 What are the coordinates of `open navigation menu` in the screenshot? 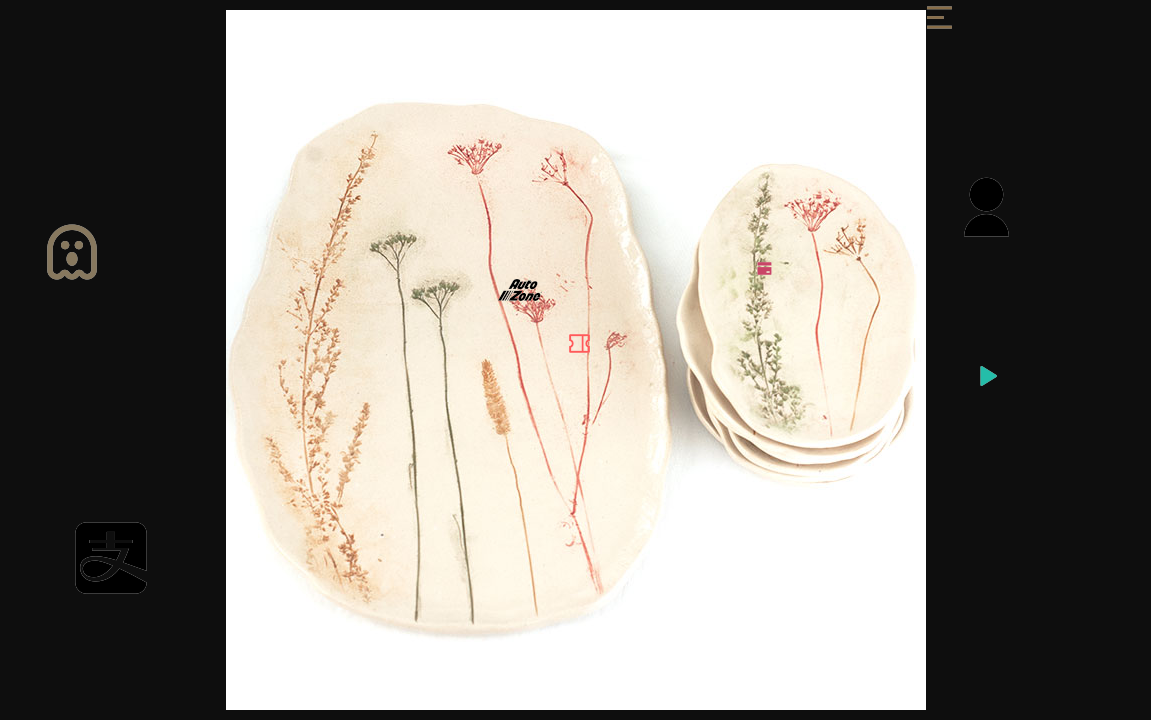 It's located at (939, 17).